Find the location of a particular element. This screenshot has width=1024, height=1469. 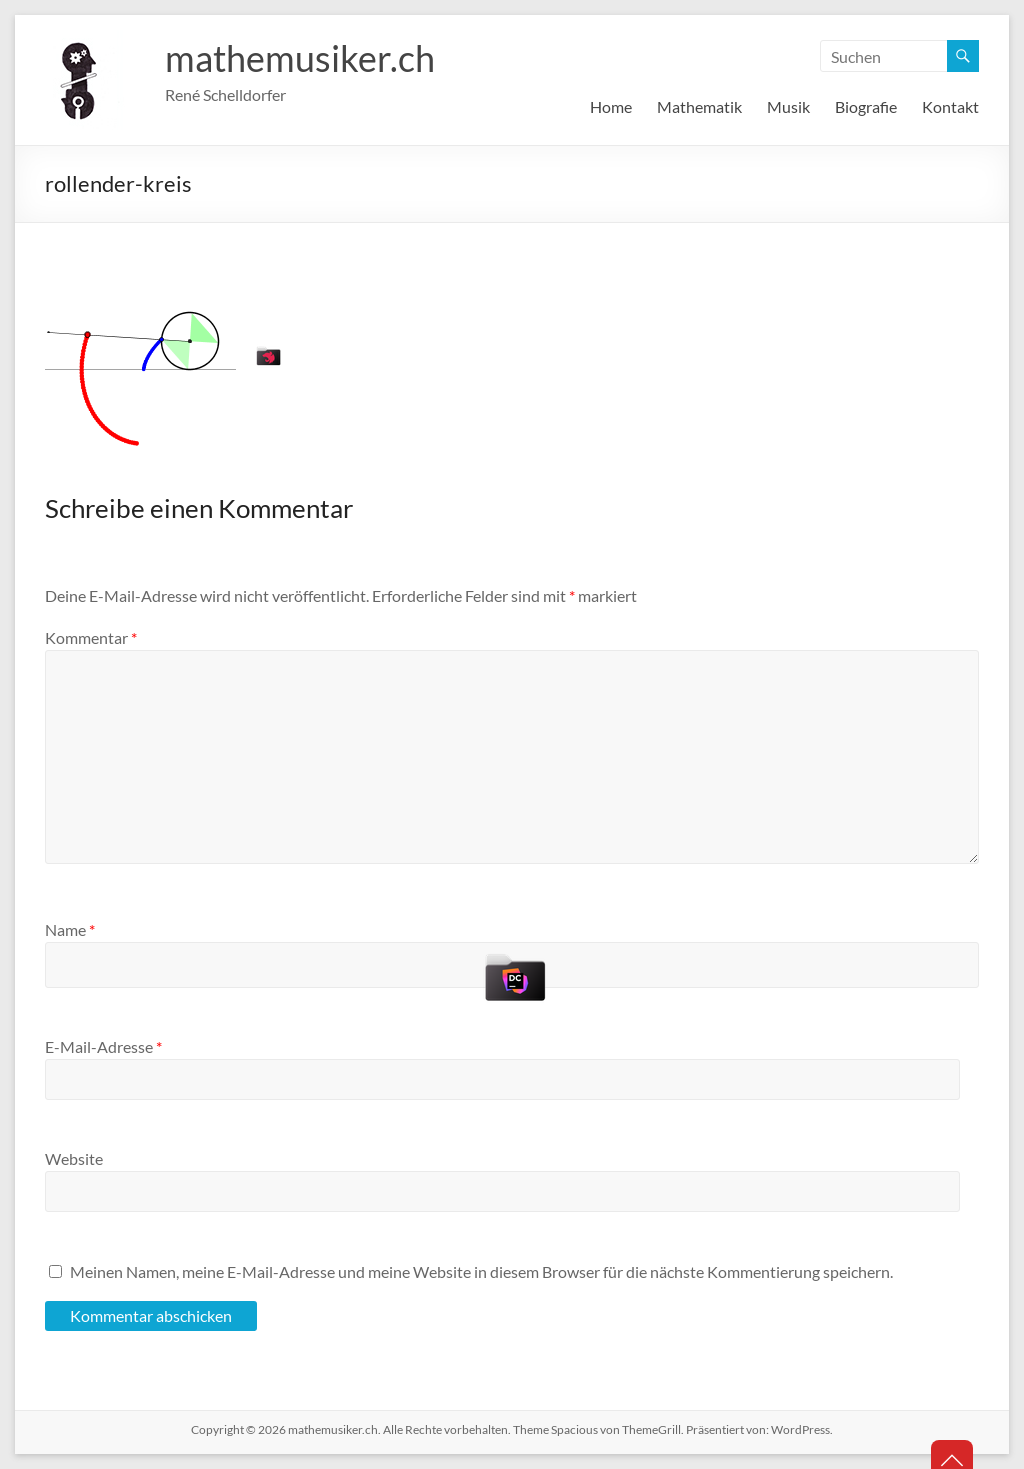

open NestJS project folder is located at coordinates (268, 356).